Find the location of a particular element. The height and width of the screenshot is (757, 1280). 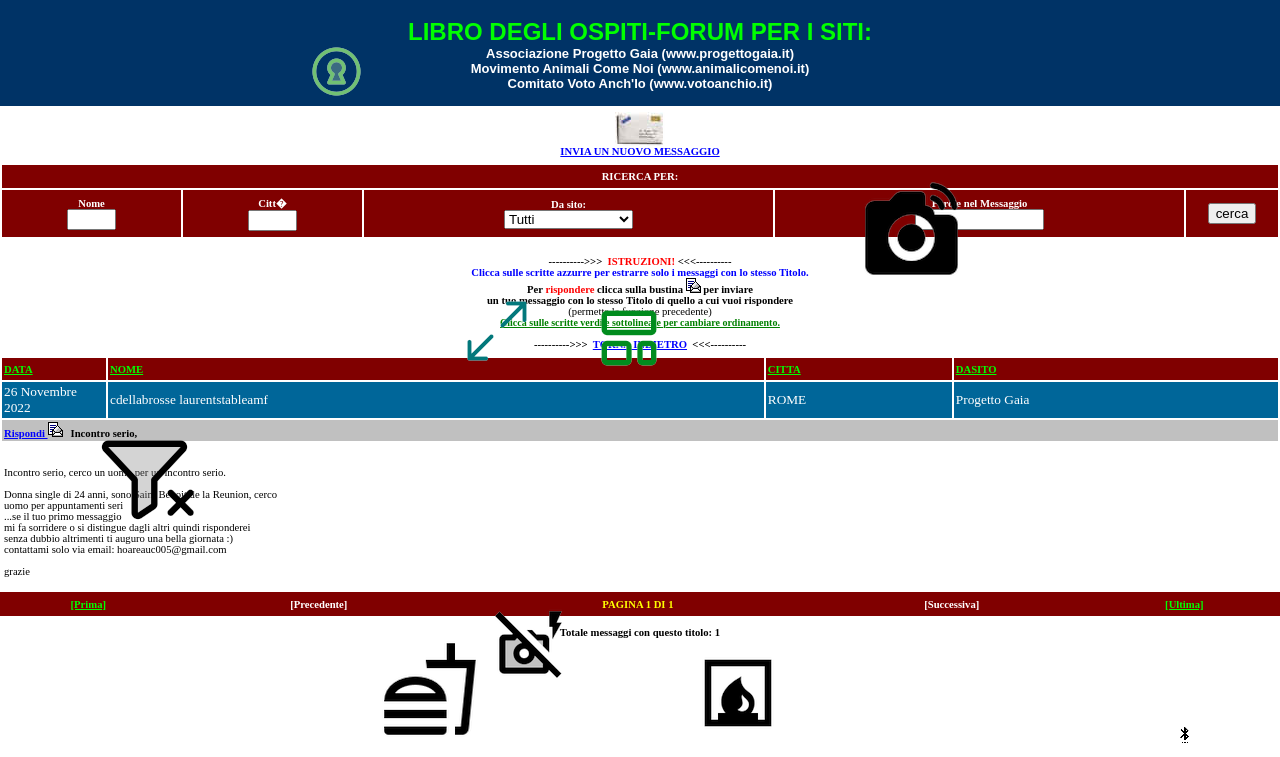

clear all active filters is located at coordinates (144, 476).